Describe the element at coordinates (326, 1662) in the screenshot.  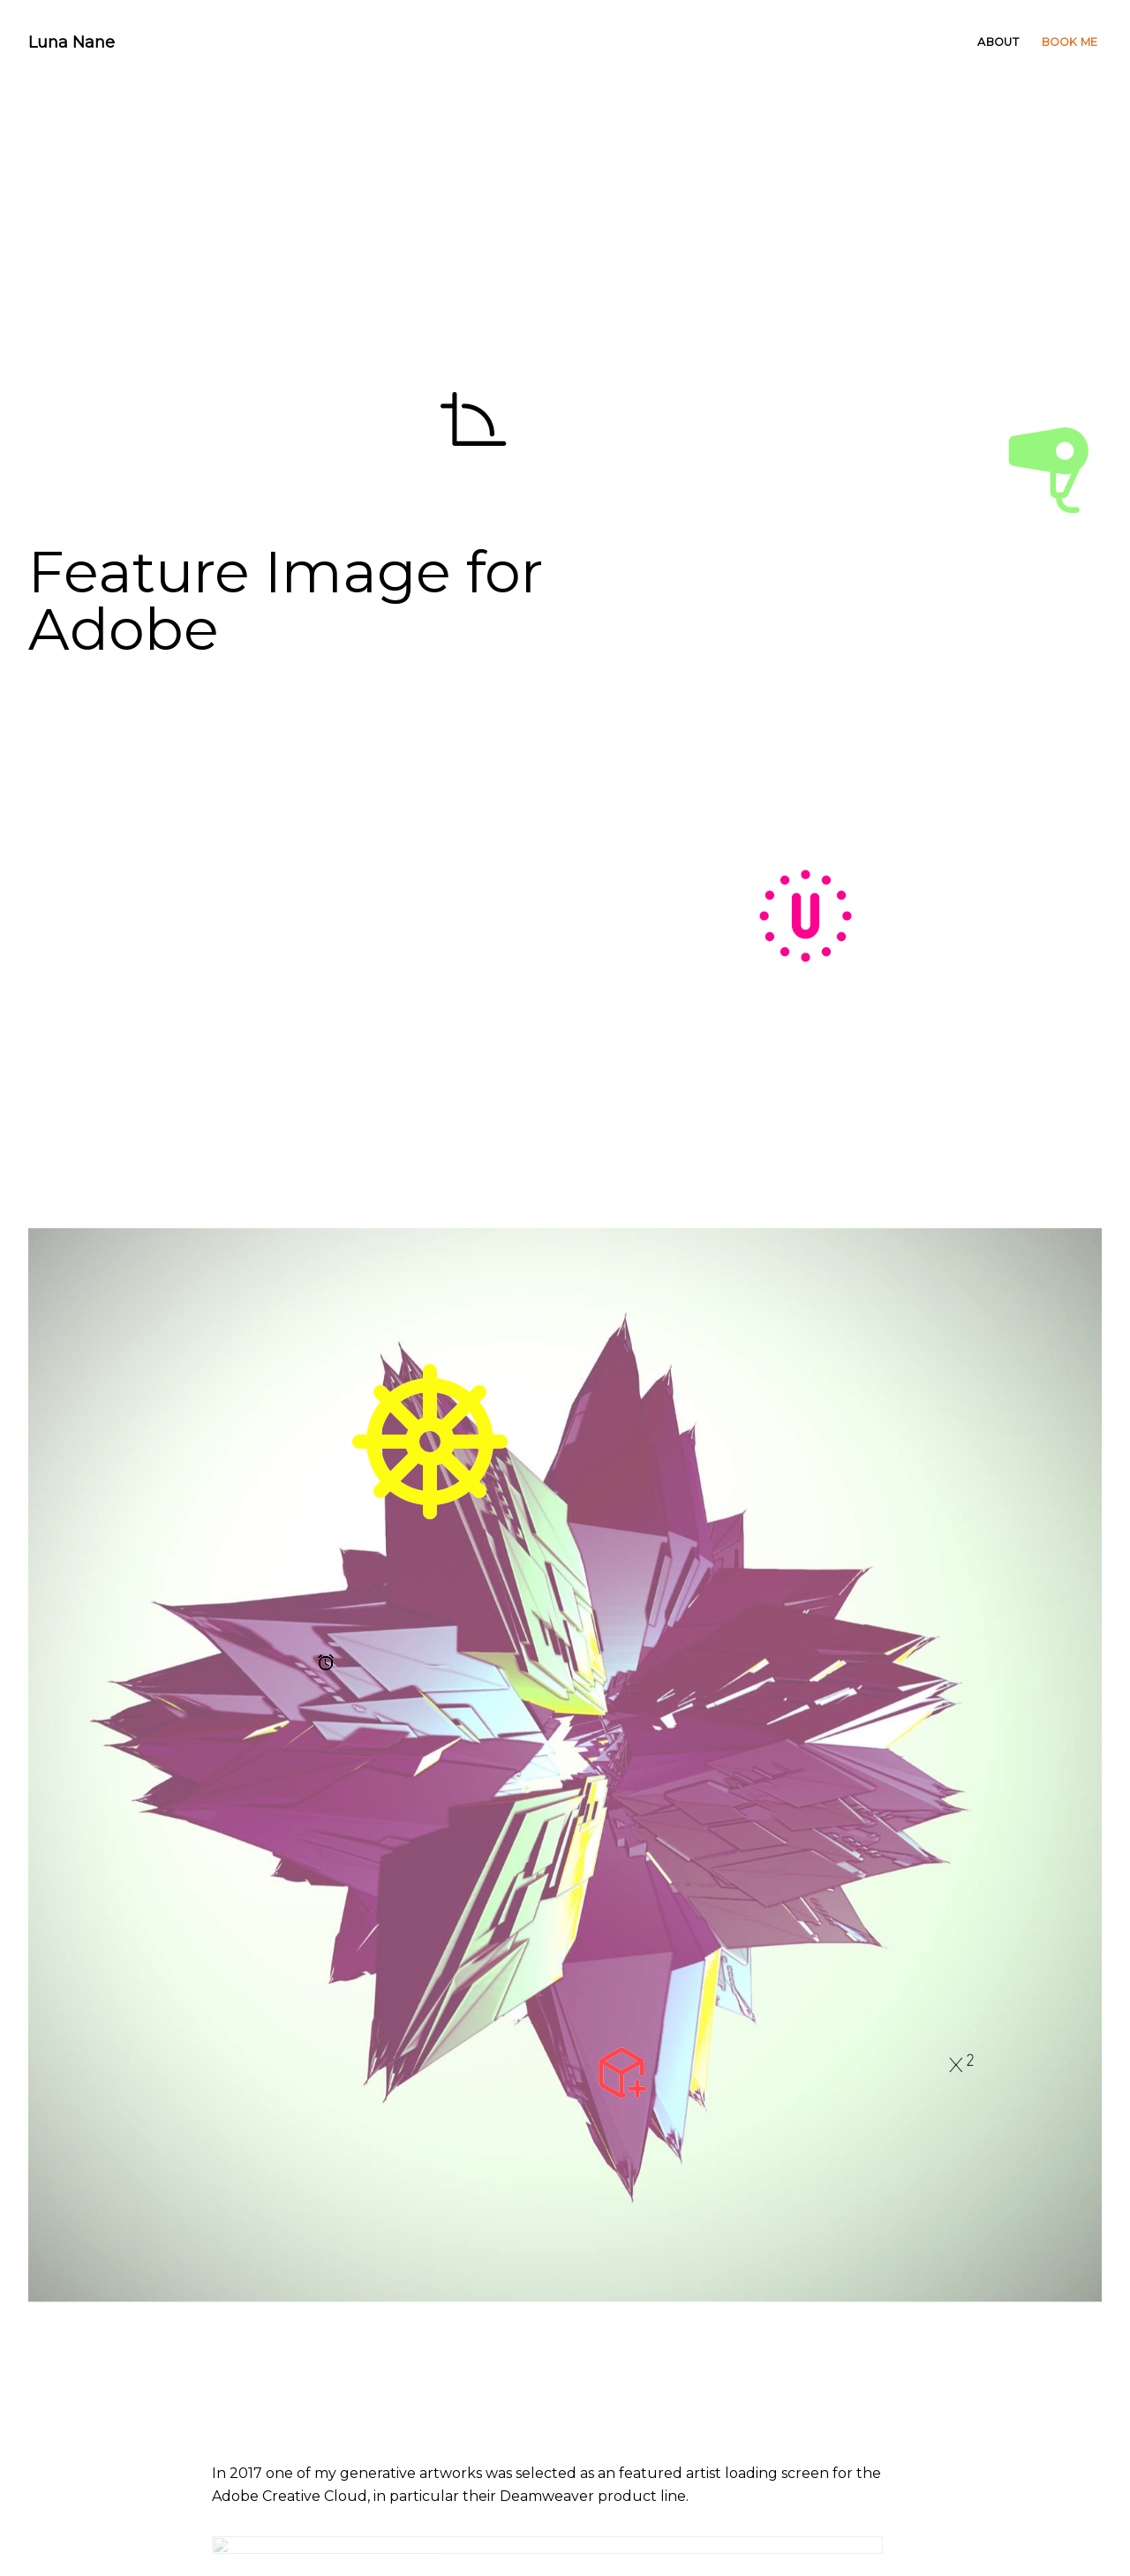
I see `view or manage alarms` at that location.